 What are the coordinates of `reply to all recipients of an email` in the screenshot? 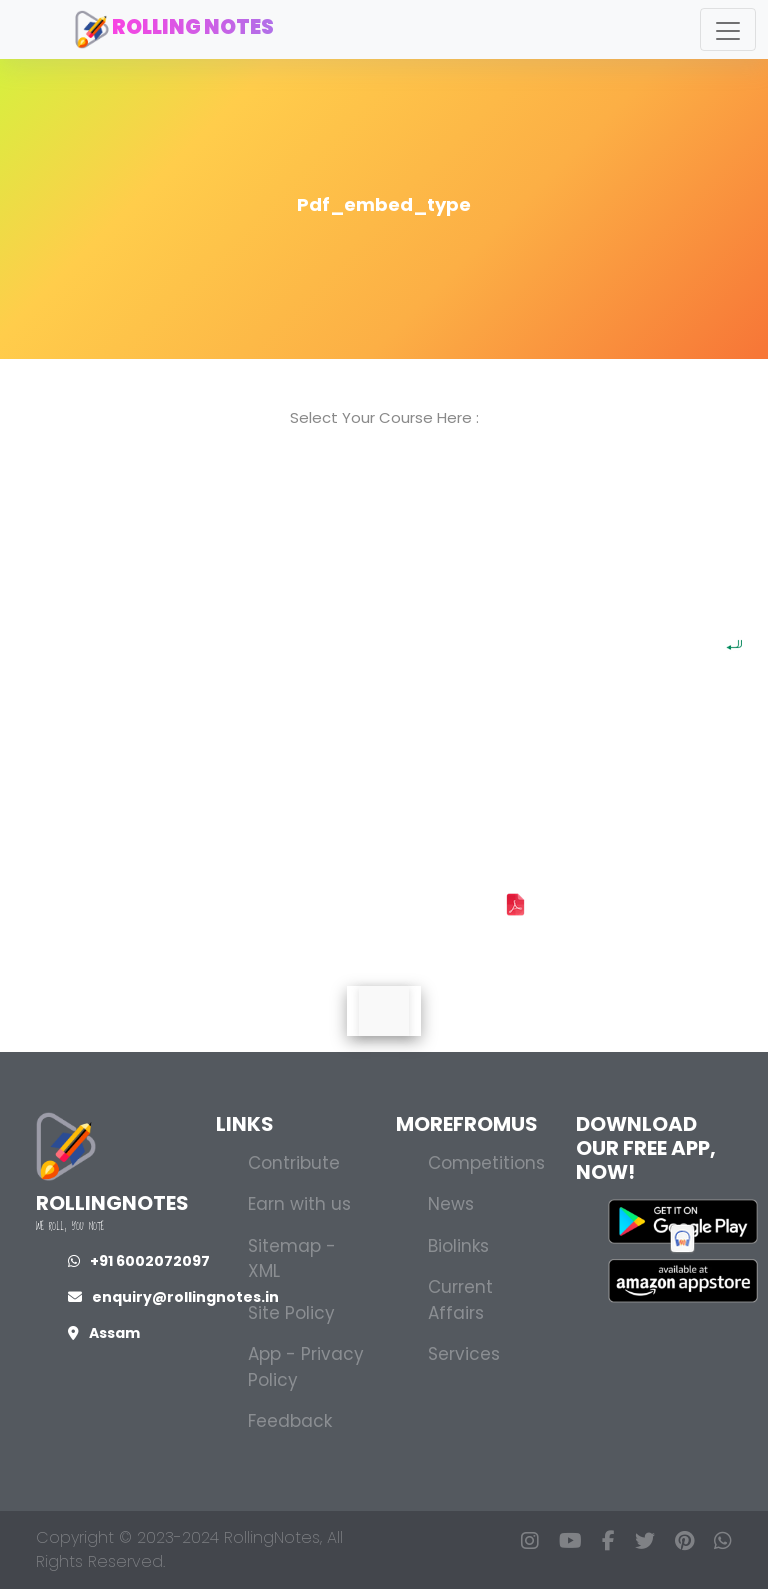 It's located at (734, 644).